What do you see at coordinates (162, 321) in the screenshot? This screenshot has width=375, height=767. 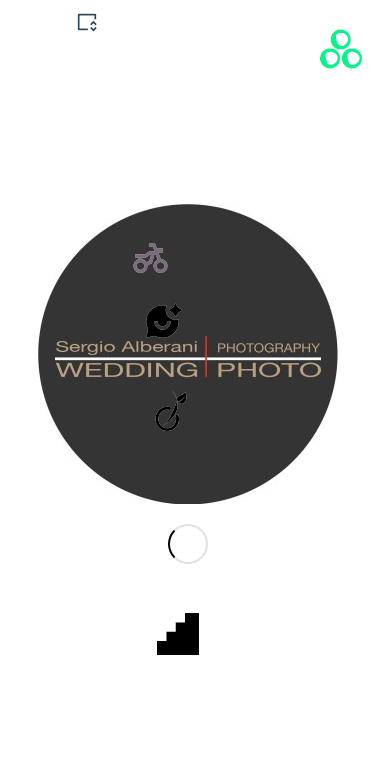 I see `chat with ai assistant` at bounding box center [162, 321].